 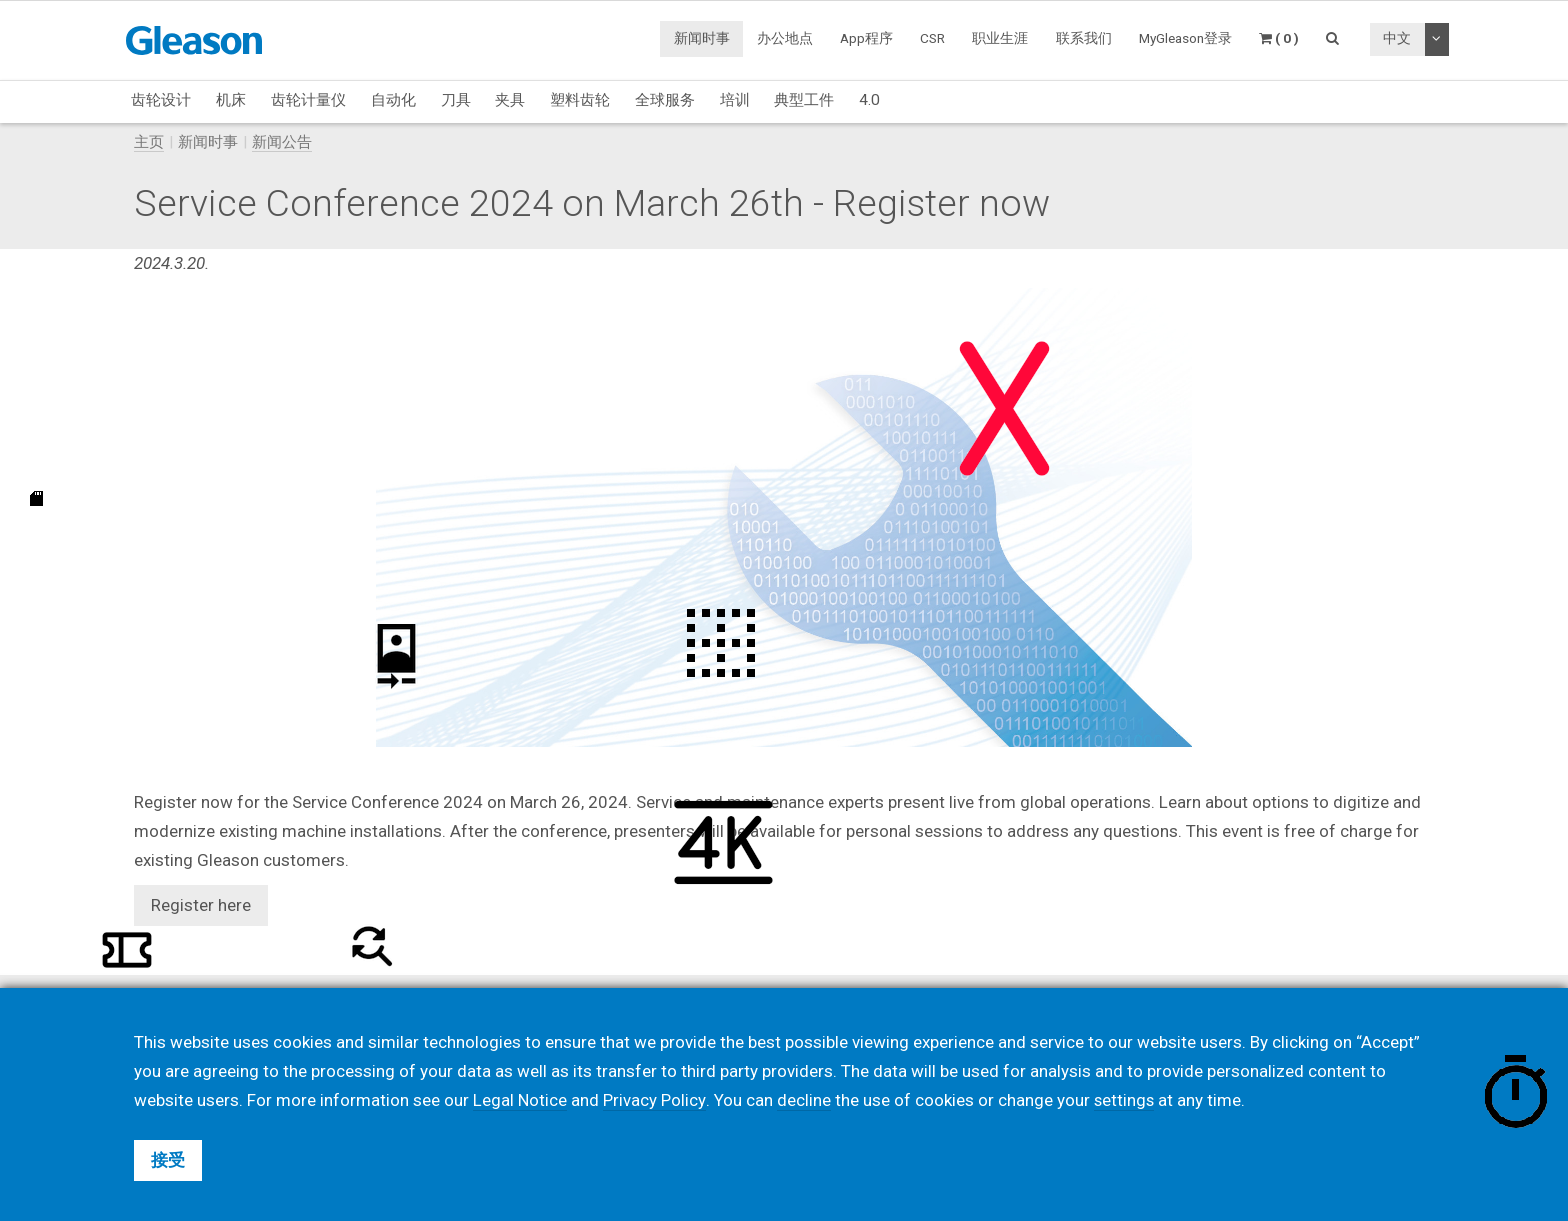 What do you see at coordinates (371, 945) in the screenshot?
I see `find and replace text or content` at bounding box center [371, 945].